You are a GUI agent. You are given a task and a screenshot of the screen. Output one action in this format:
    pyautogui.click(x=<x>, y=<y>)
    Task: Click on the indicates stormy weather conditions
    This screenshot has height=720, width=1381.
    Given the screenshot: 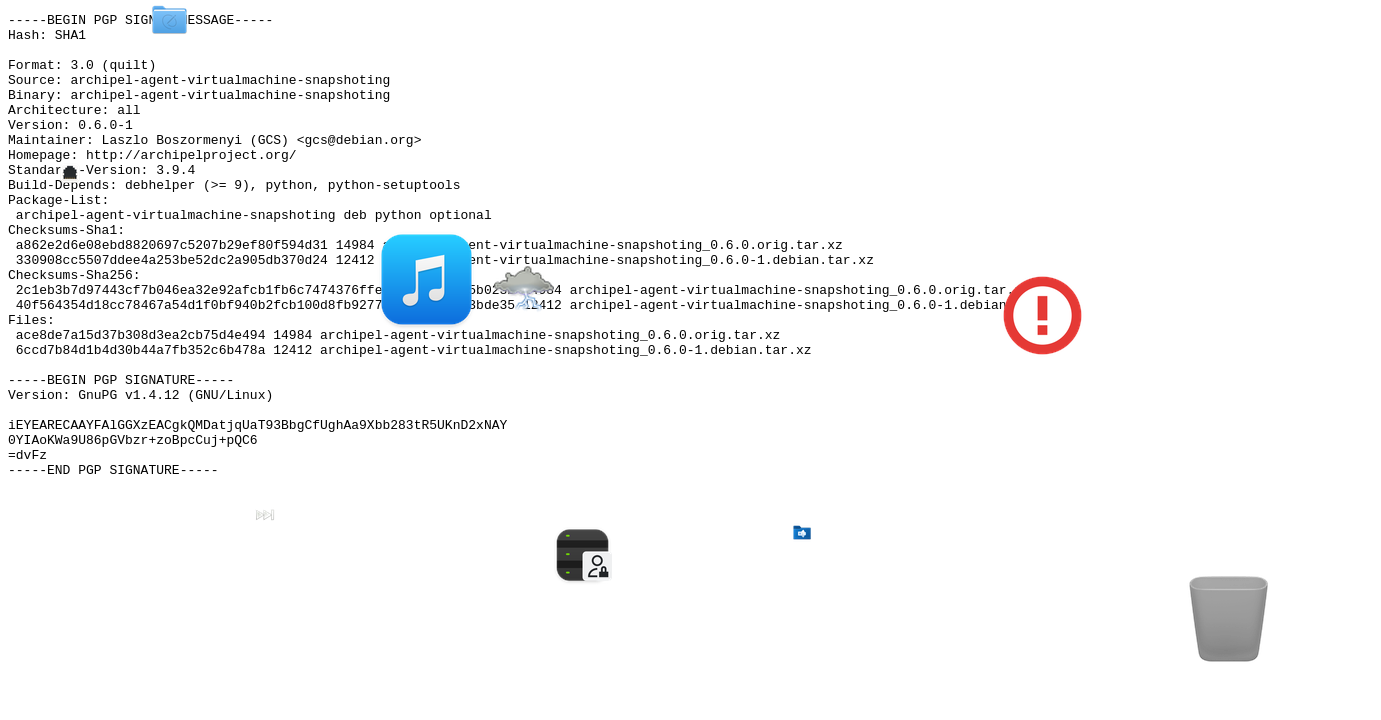 What is the action you would take?
    pyautogui.click(x=524, y=285)
    